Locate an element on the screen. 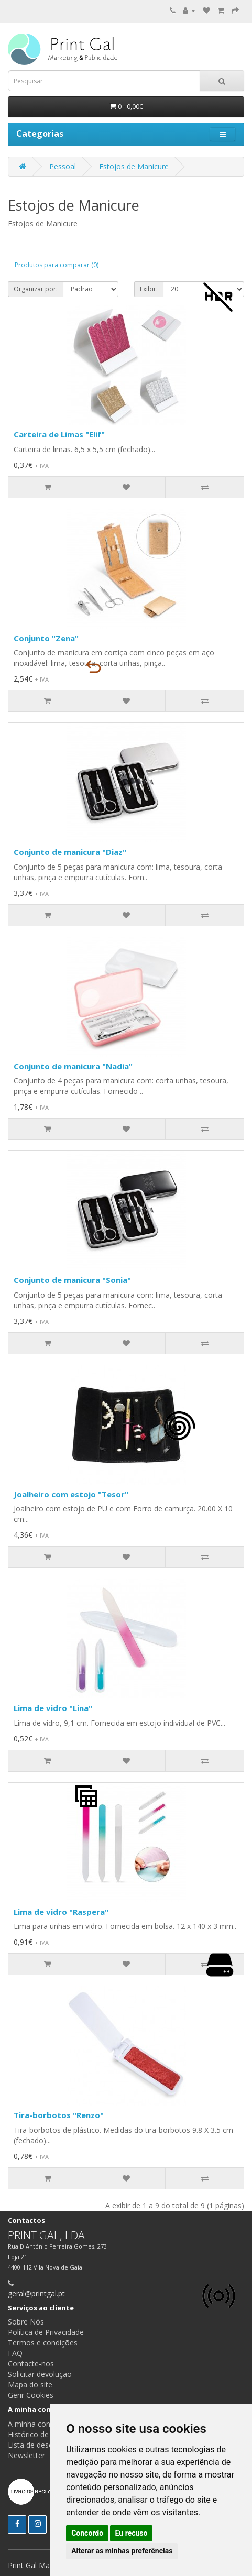 This screenshot has width=252, height=2576. indicates loading or processing in progress is located at coordinates (178, 1425).